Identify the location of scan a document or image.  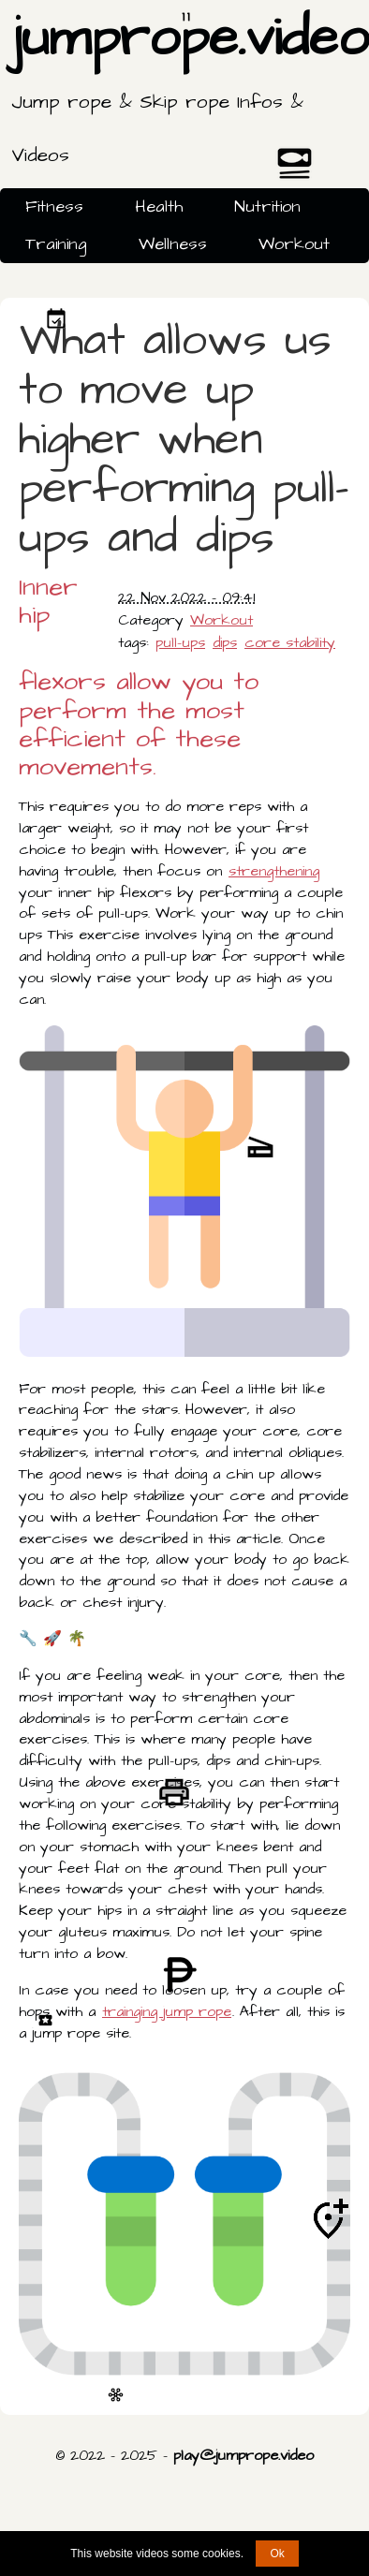
(260, 1146).